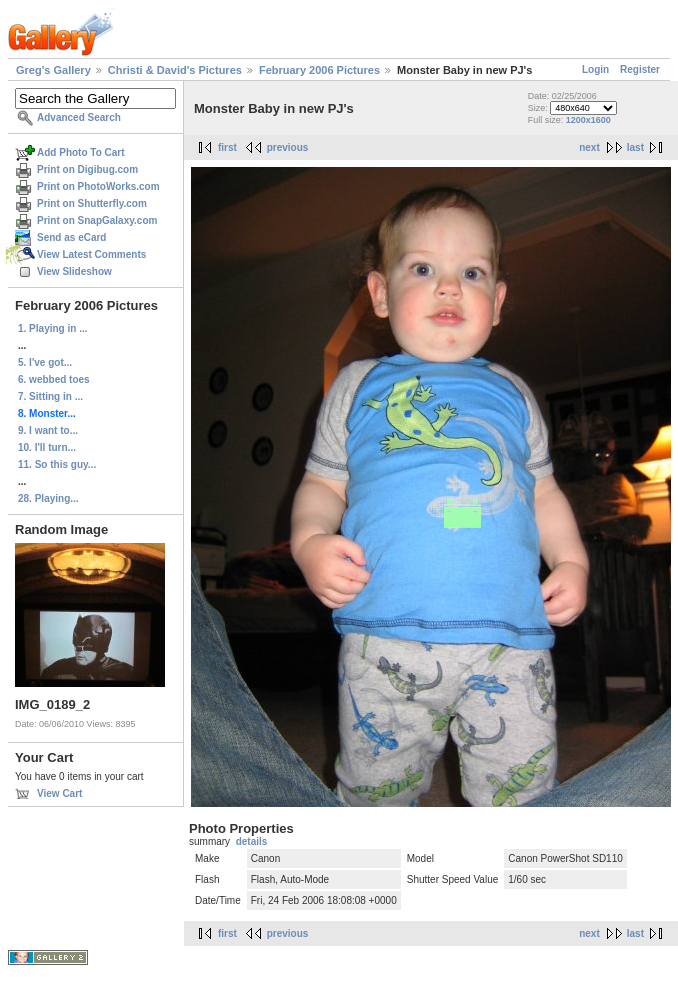  I want to click on view vehicle battery status, so click(462, 513).